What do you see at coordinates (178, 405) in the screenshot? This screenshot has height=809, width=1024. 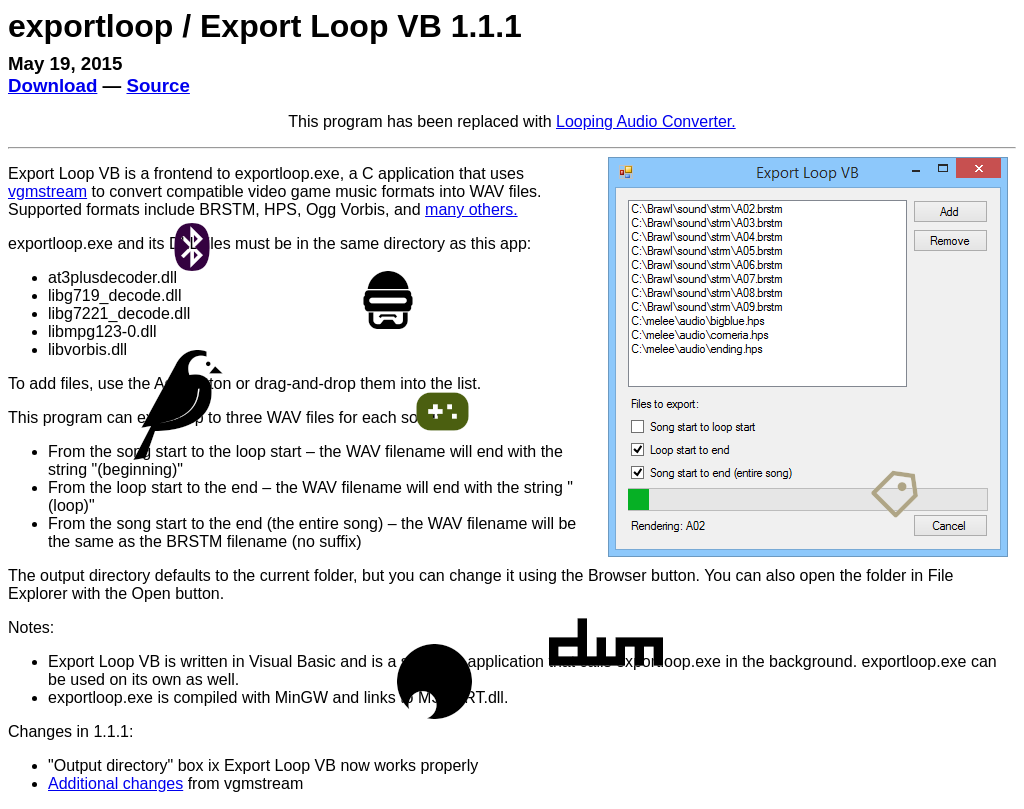 I see `wagtail CMS logo` at bounding box center [178, 405].